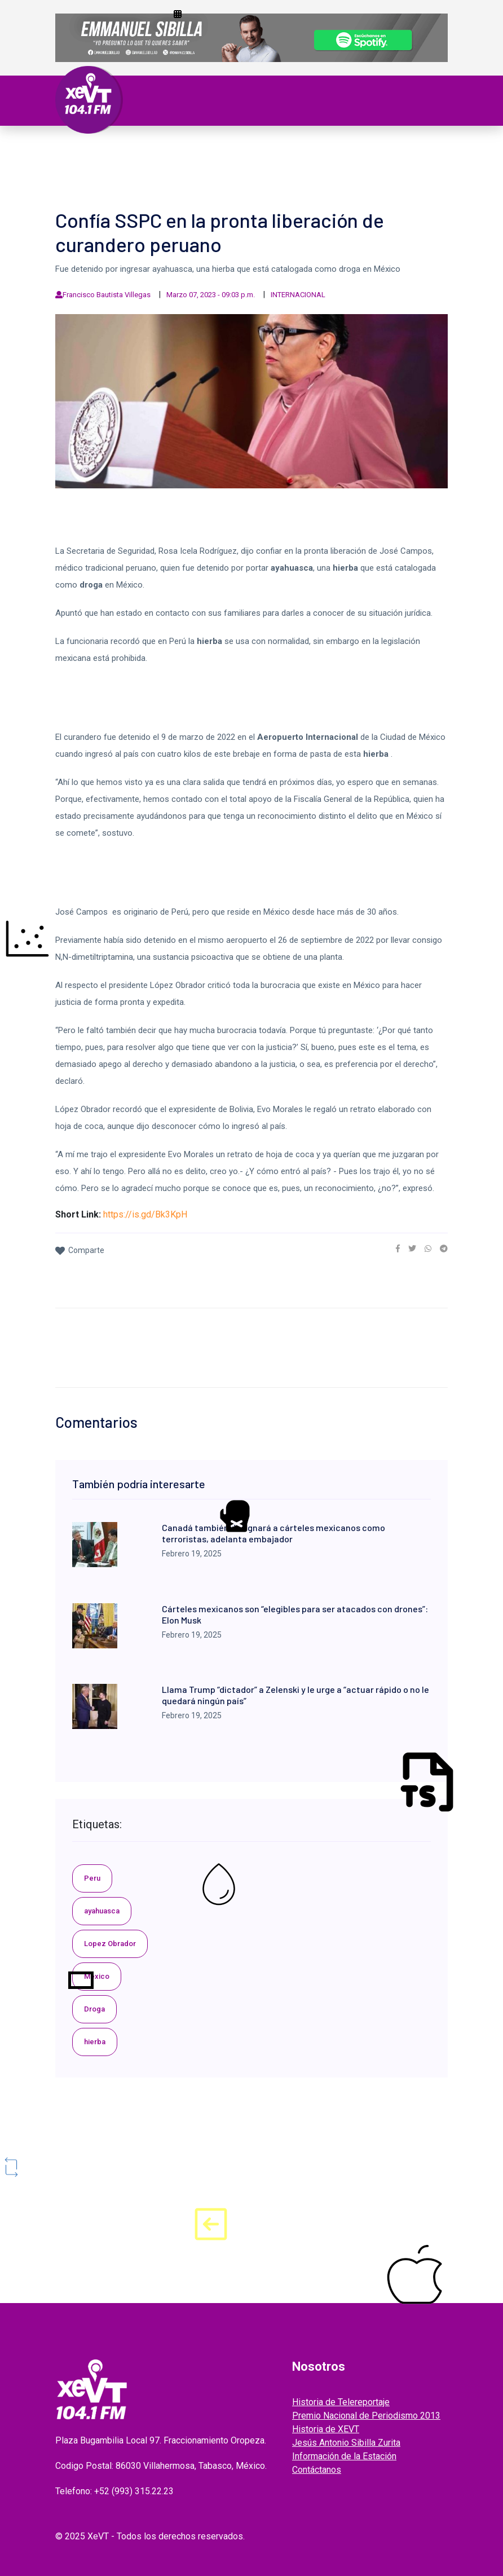 This screenshot has height=2576, width=503. Describe the element at coordinates (235, 1516) in the screenshot. I see `access boxing or combat sports content` at that location.